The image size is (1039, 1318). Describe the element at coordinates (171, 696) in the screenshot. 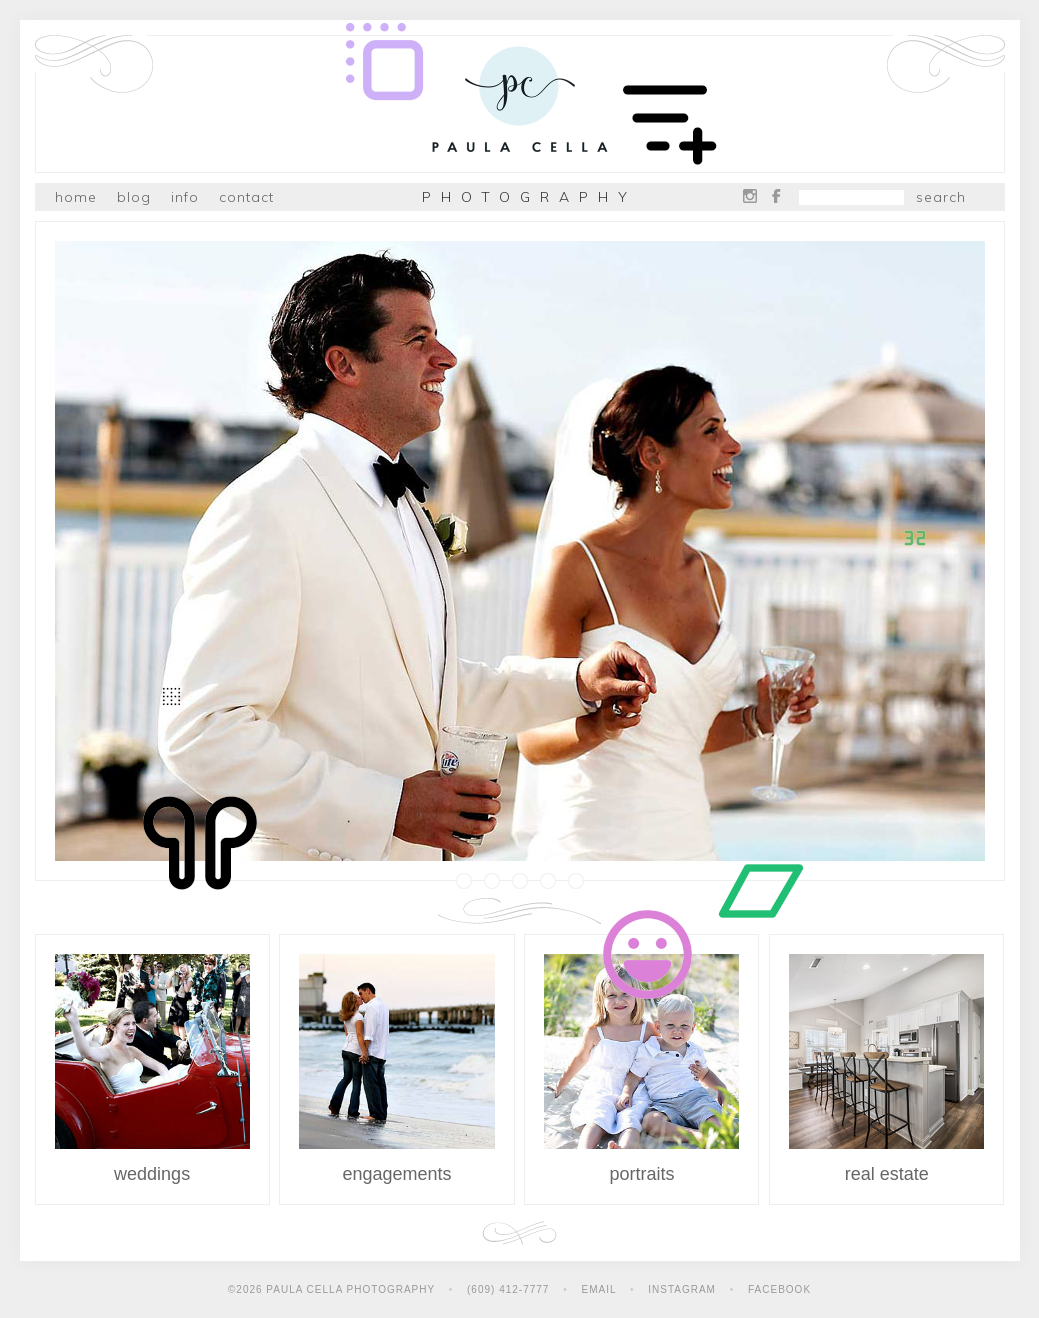

I see `remove all borders from selected element` at that location.